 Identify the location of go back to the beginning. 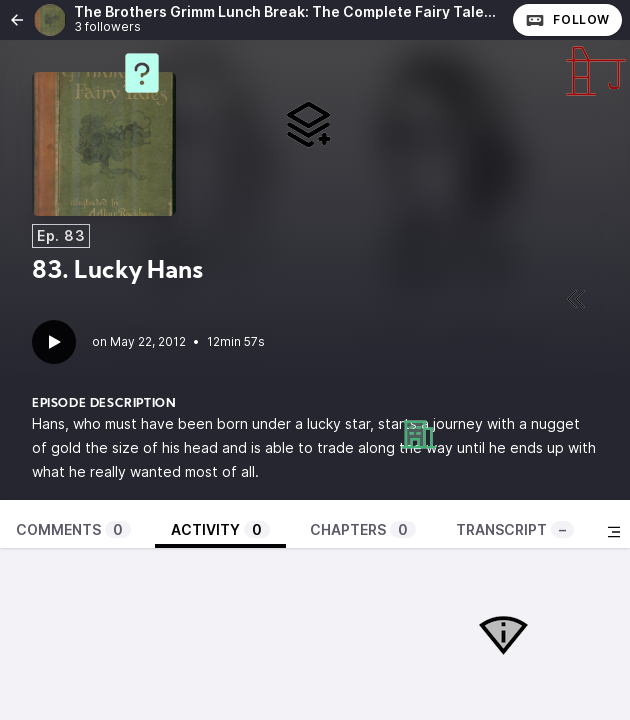
(577, 299).